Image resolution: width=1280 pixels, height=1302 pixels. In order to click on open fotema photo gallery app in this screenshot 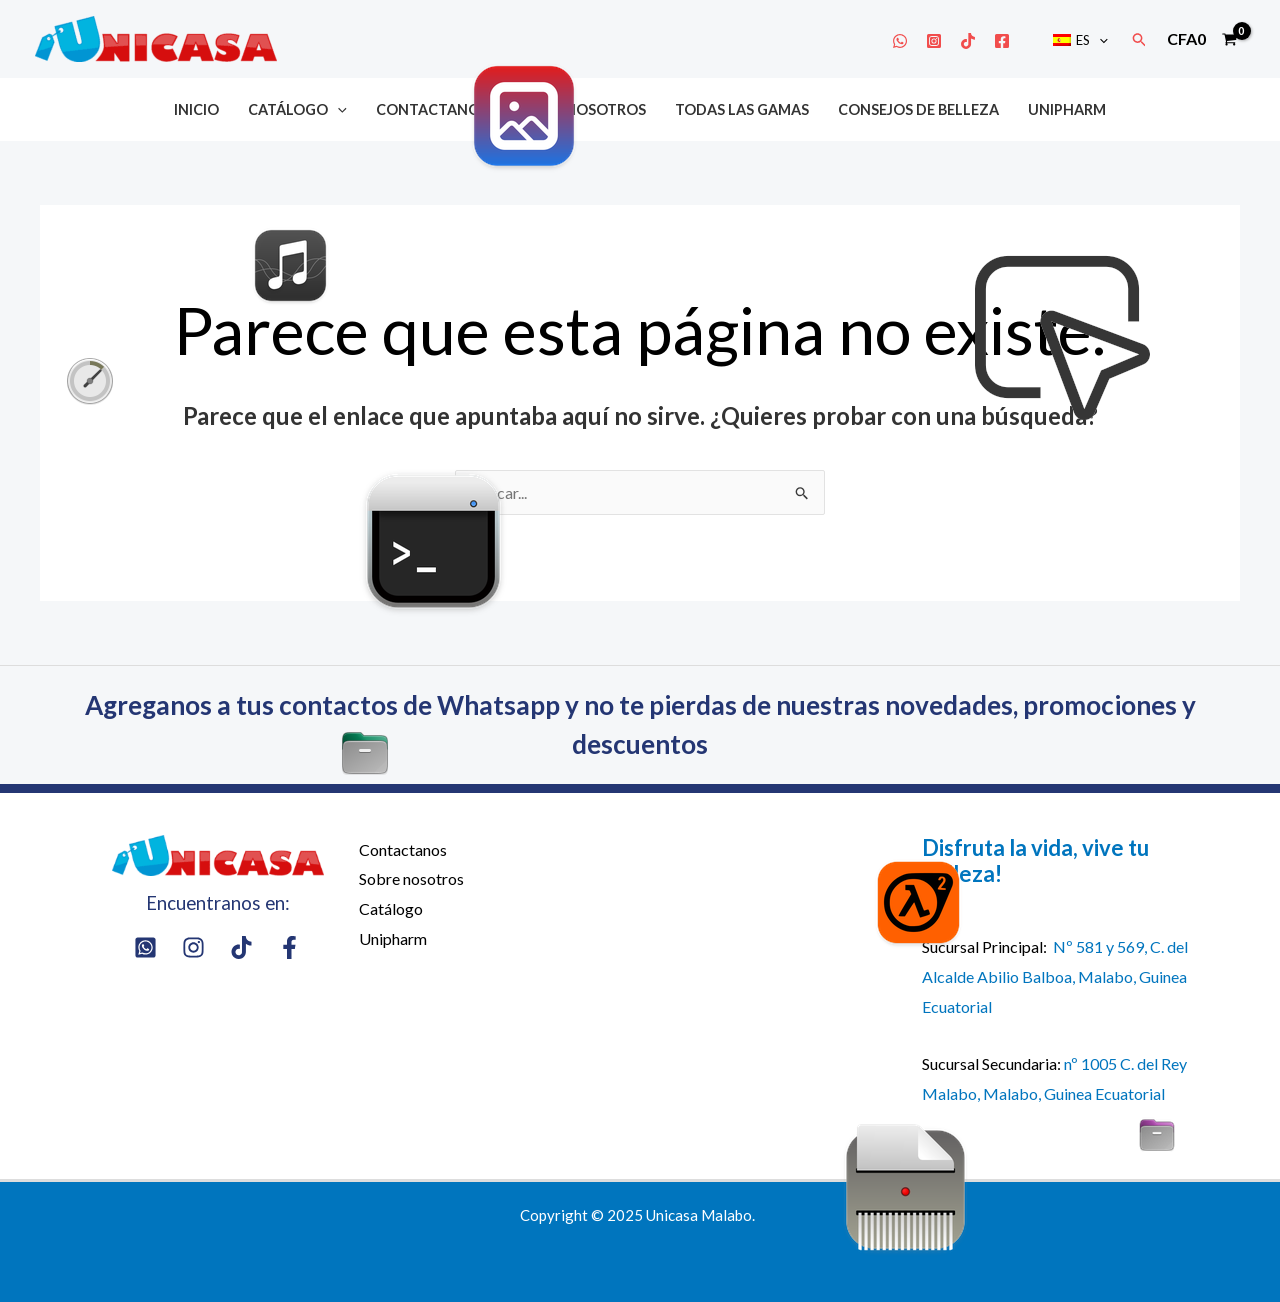, I will do `click(524, 116)`.